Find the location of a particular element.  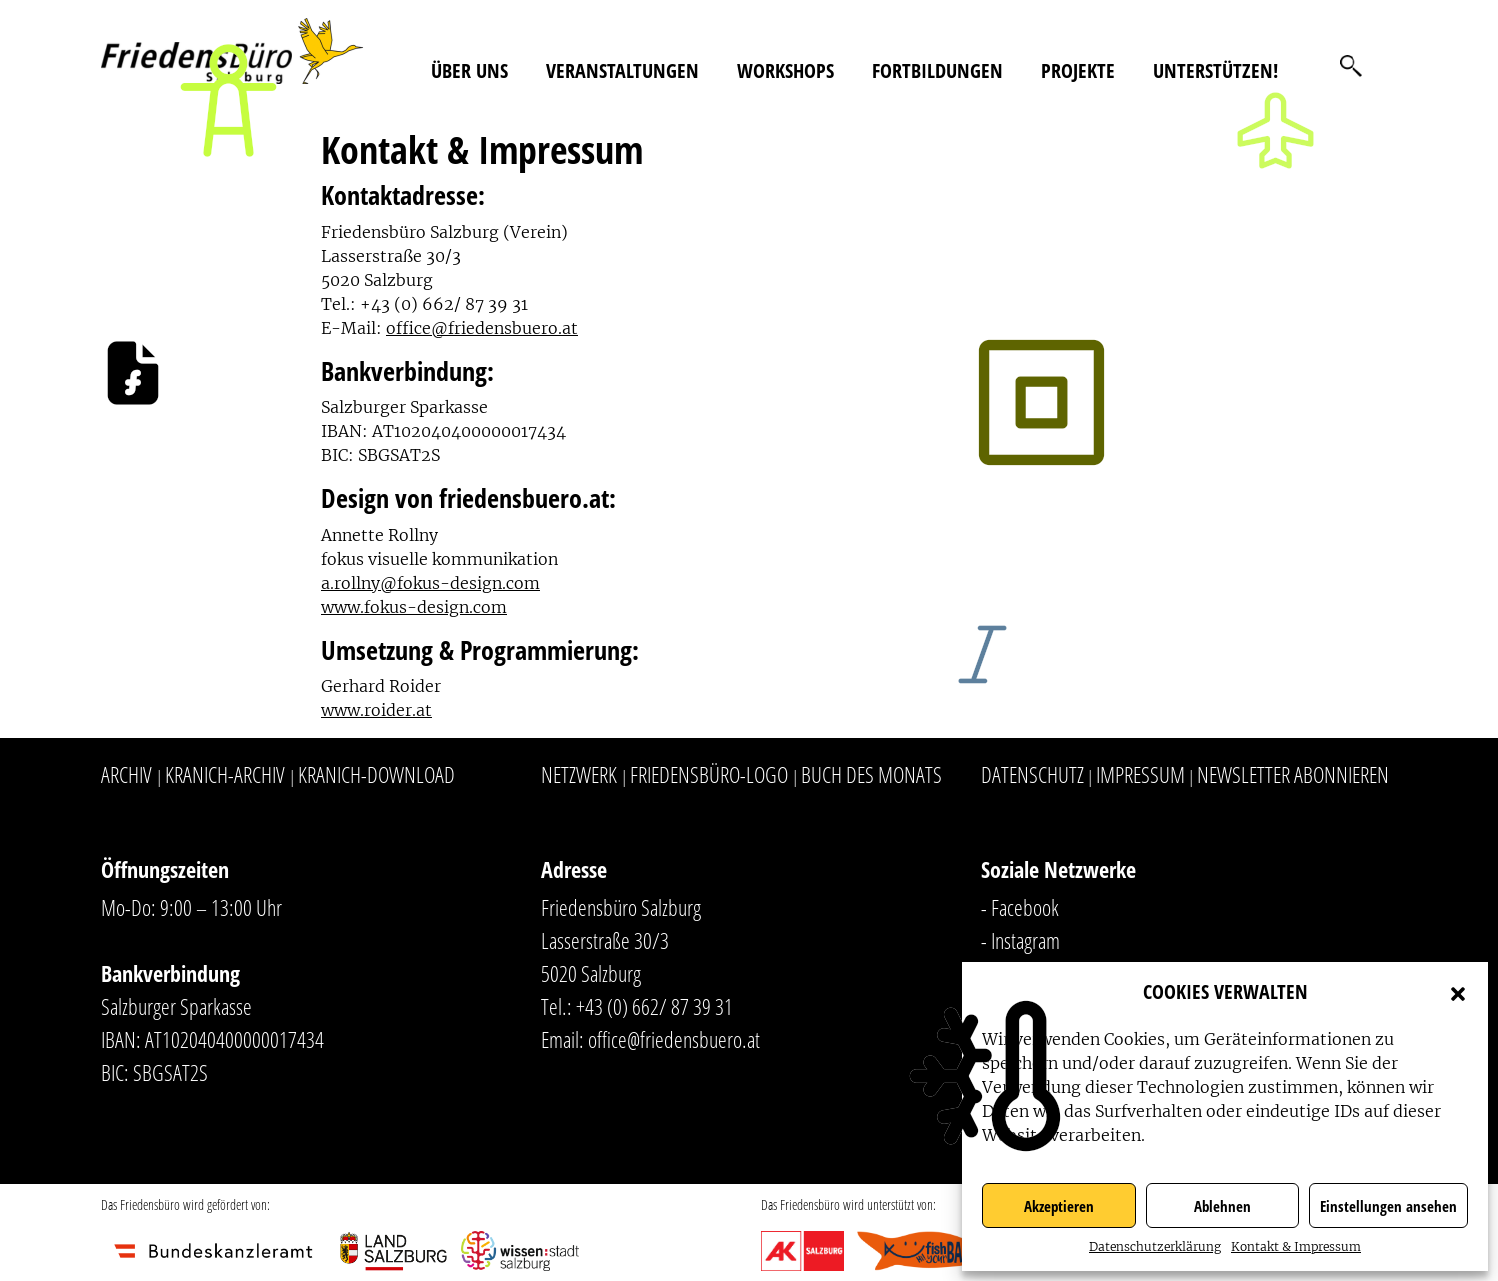

indicates cold temperature or freezing conditions is located at coordinates (985, 1076).